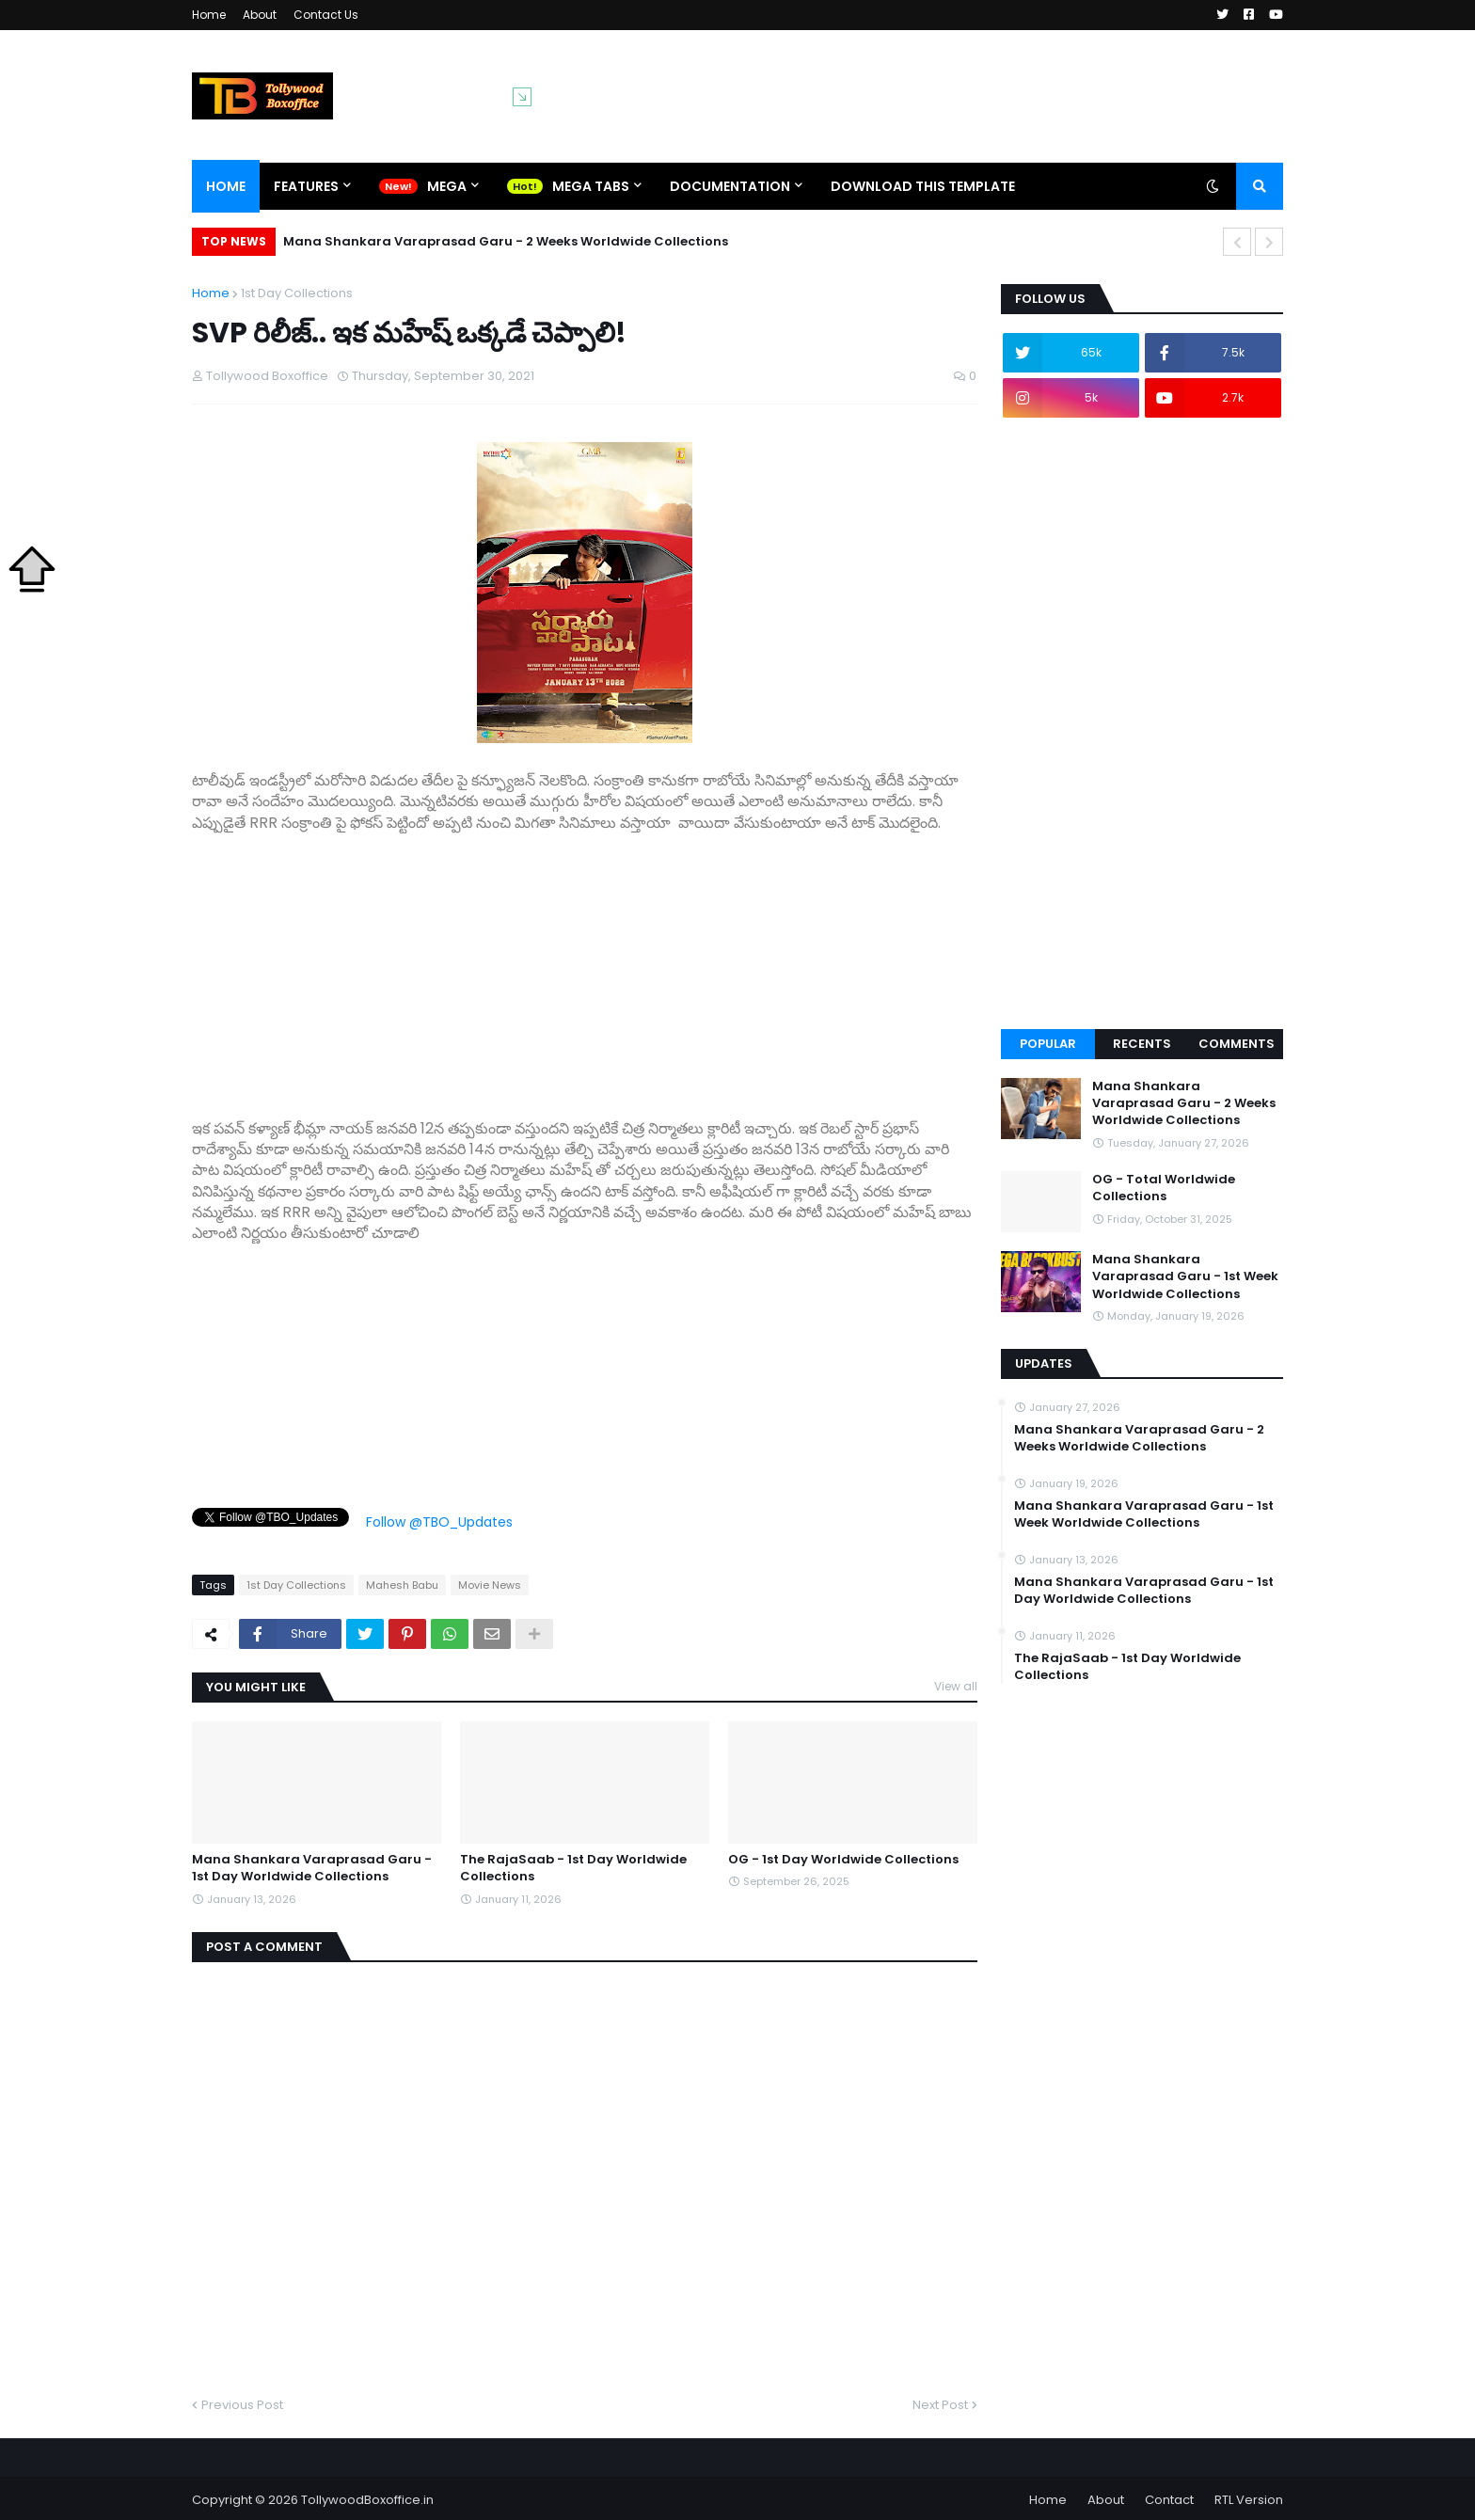 This screenshot has width=1475, height=2520. I want to click on navigate to bottom-right corner, so click(522, 97).